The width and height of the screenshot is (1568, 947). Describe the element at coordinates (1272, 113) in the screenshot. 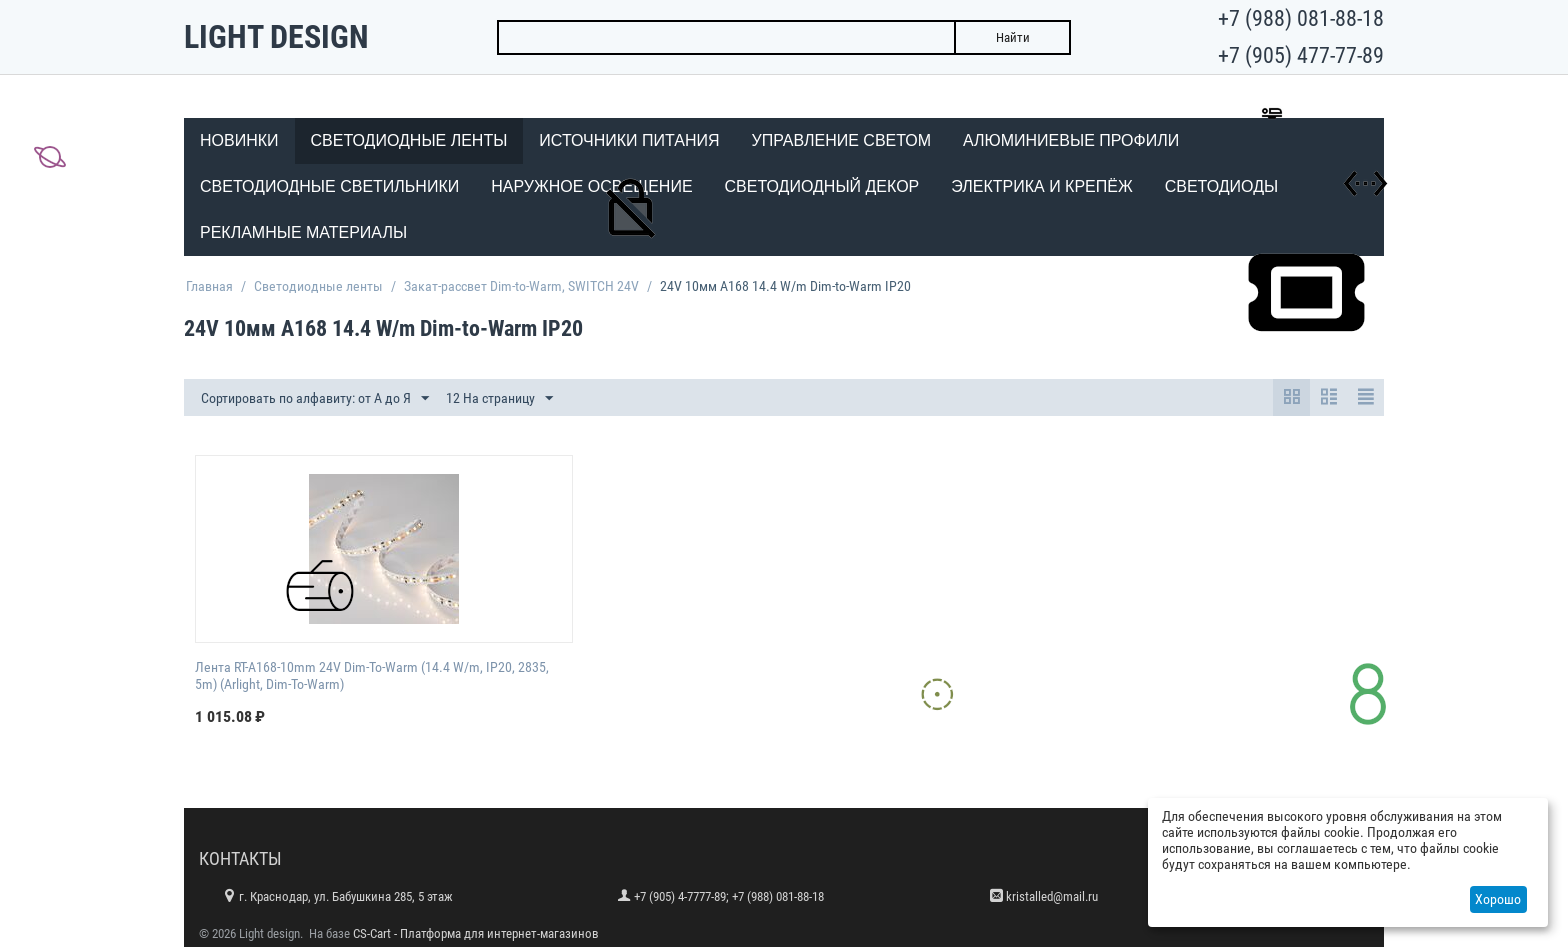

I see `select flat bed seat option for flight` at that location.